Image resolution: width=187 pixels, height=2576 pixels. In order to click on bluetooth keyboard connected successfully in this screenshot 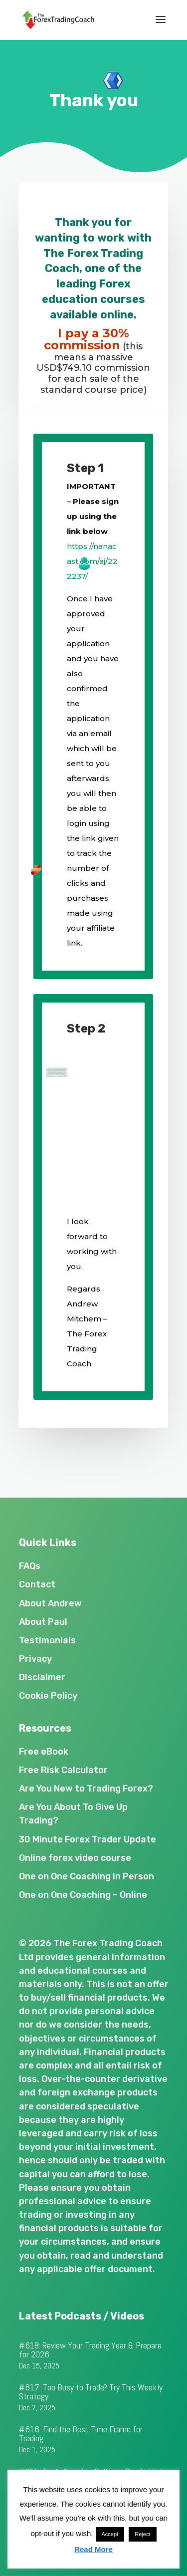, I will do `click(56, 1072)`.